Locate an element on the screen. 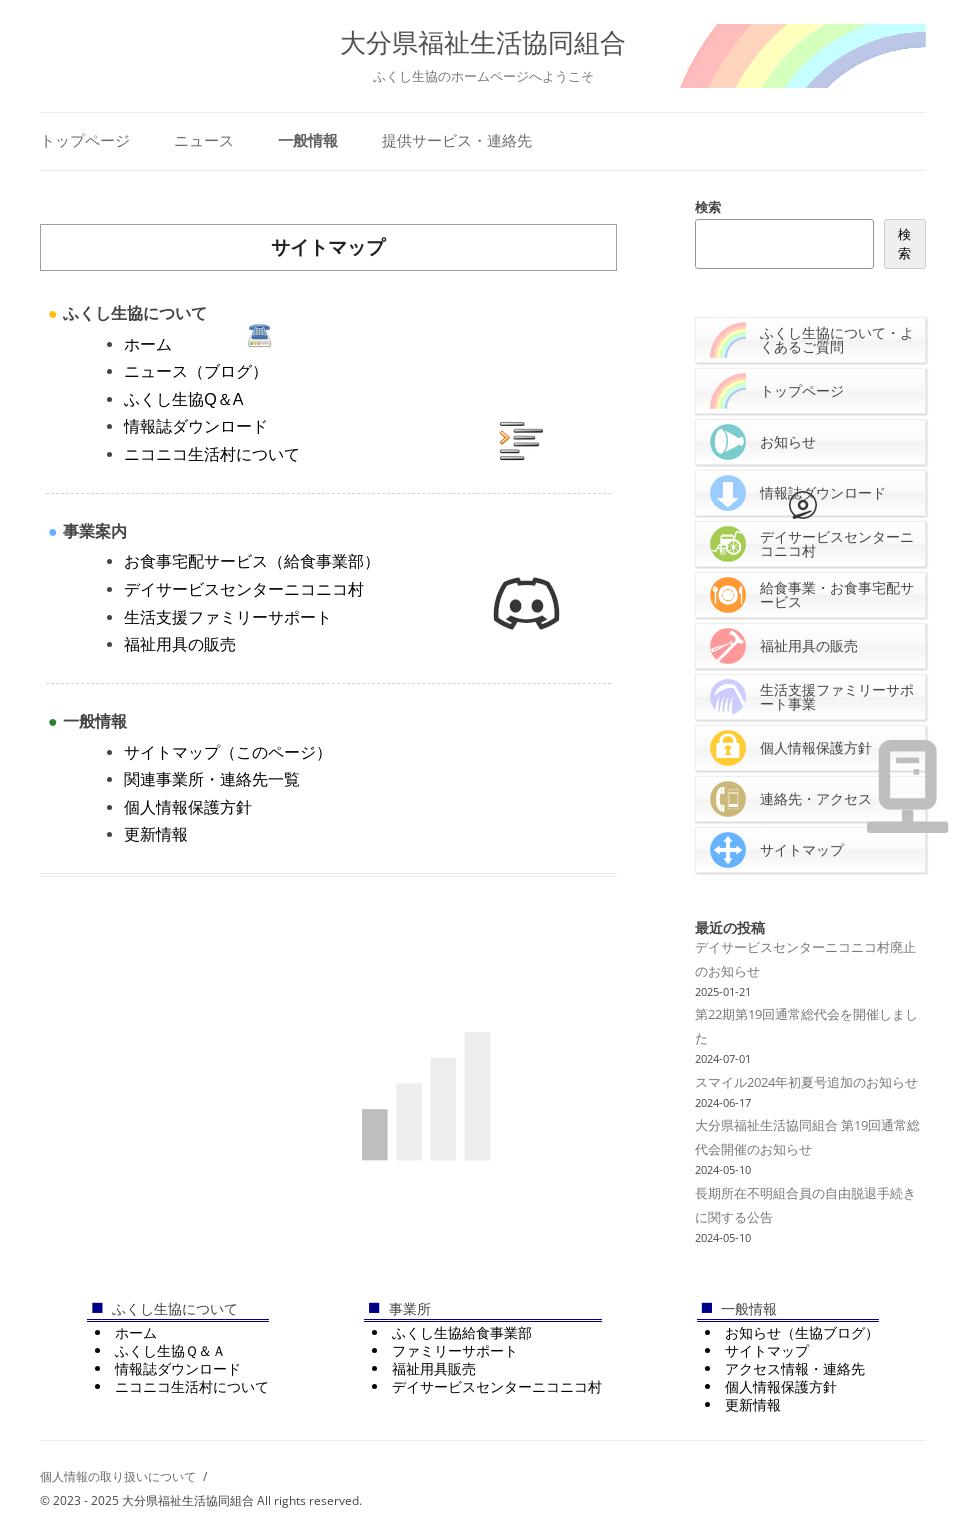 This screenshot has height=1537, width=966. access modem or dial-up network settings is located at coordinates (259, 336).